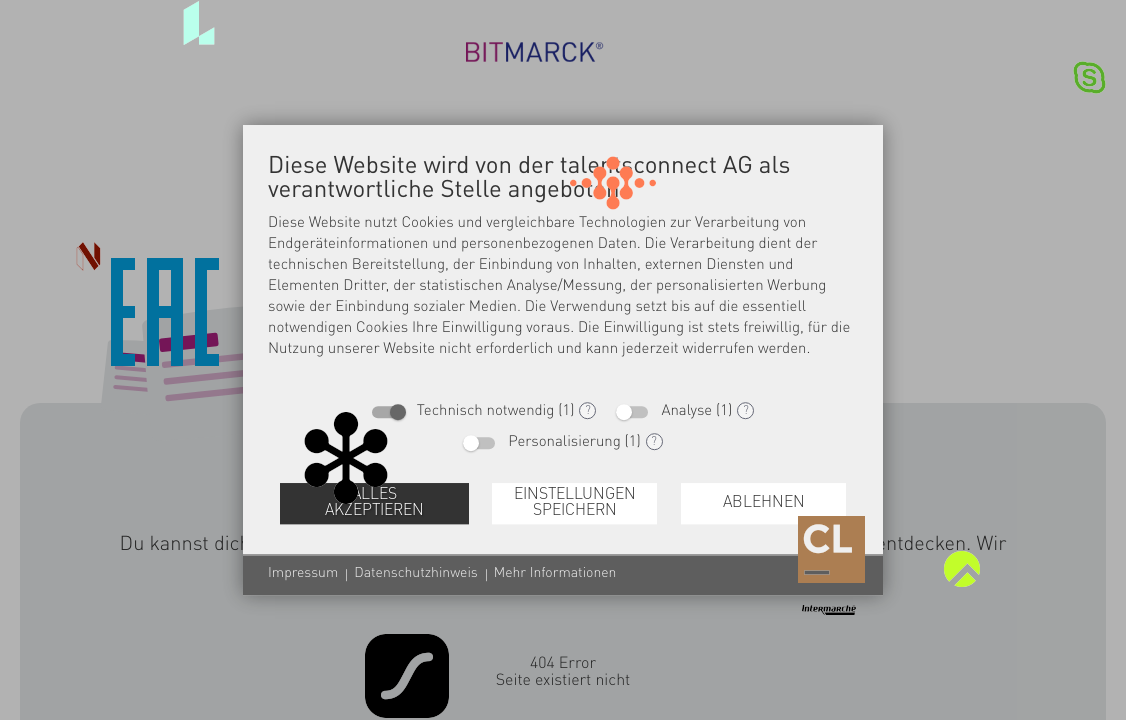 Image resolution: width=1126 pixels, height=720 pixels. Describe the element at coordinates (829, 610) in the screenshot. I see `intermarché supermarket brand logo` at that location.